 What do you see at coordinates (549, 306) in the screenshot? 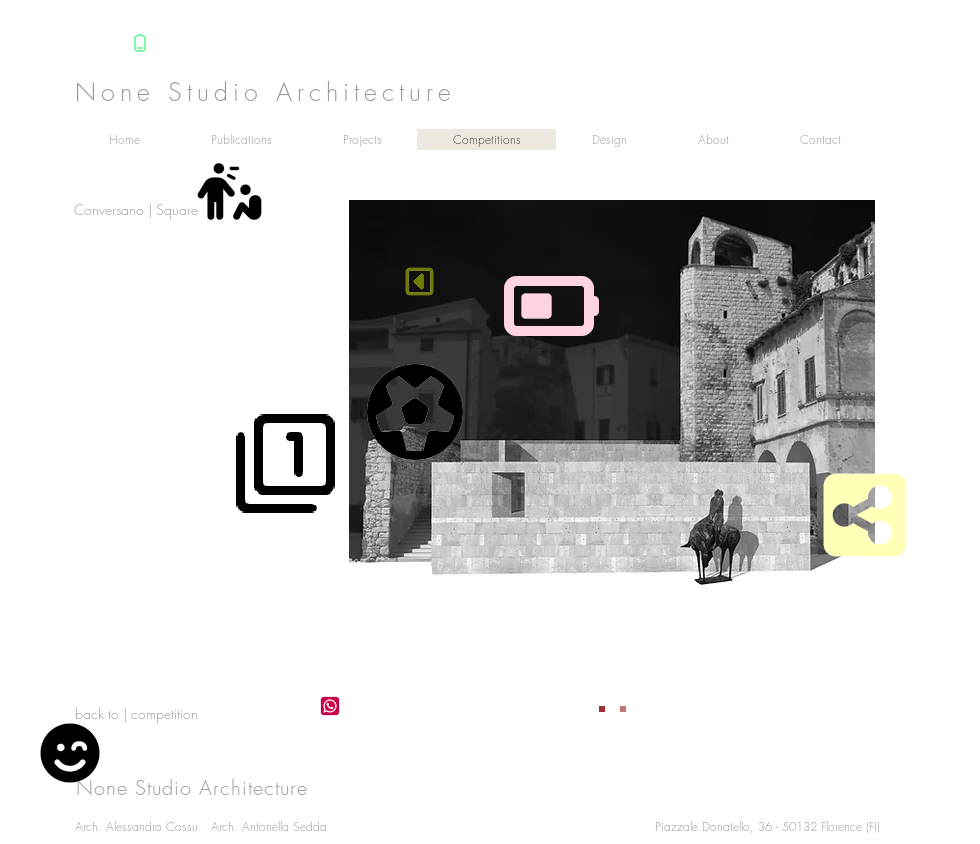
I see `indicates battery at 50% charge` at bounding box center [549, 306].